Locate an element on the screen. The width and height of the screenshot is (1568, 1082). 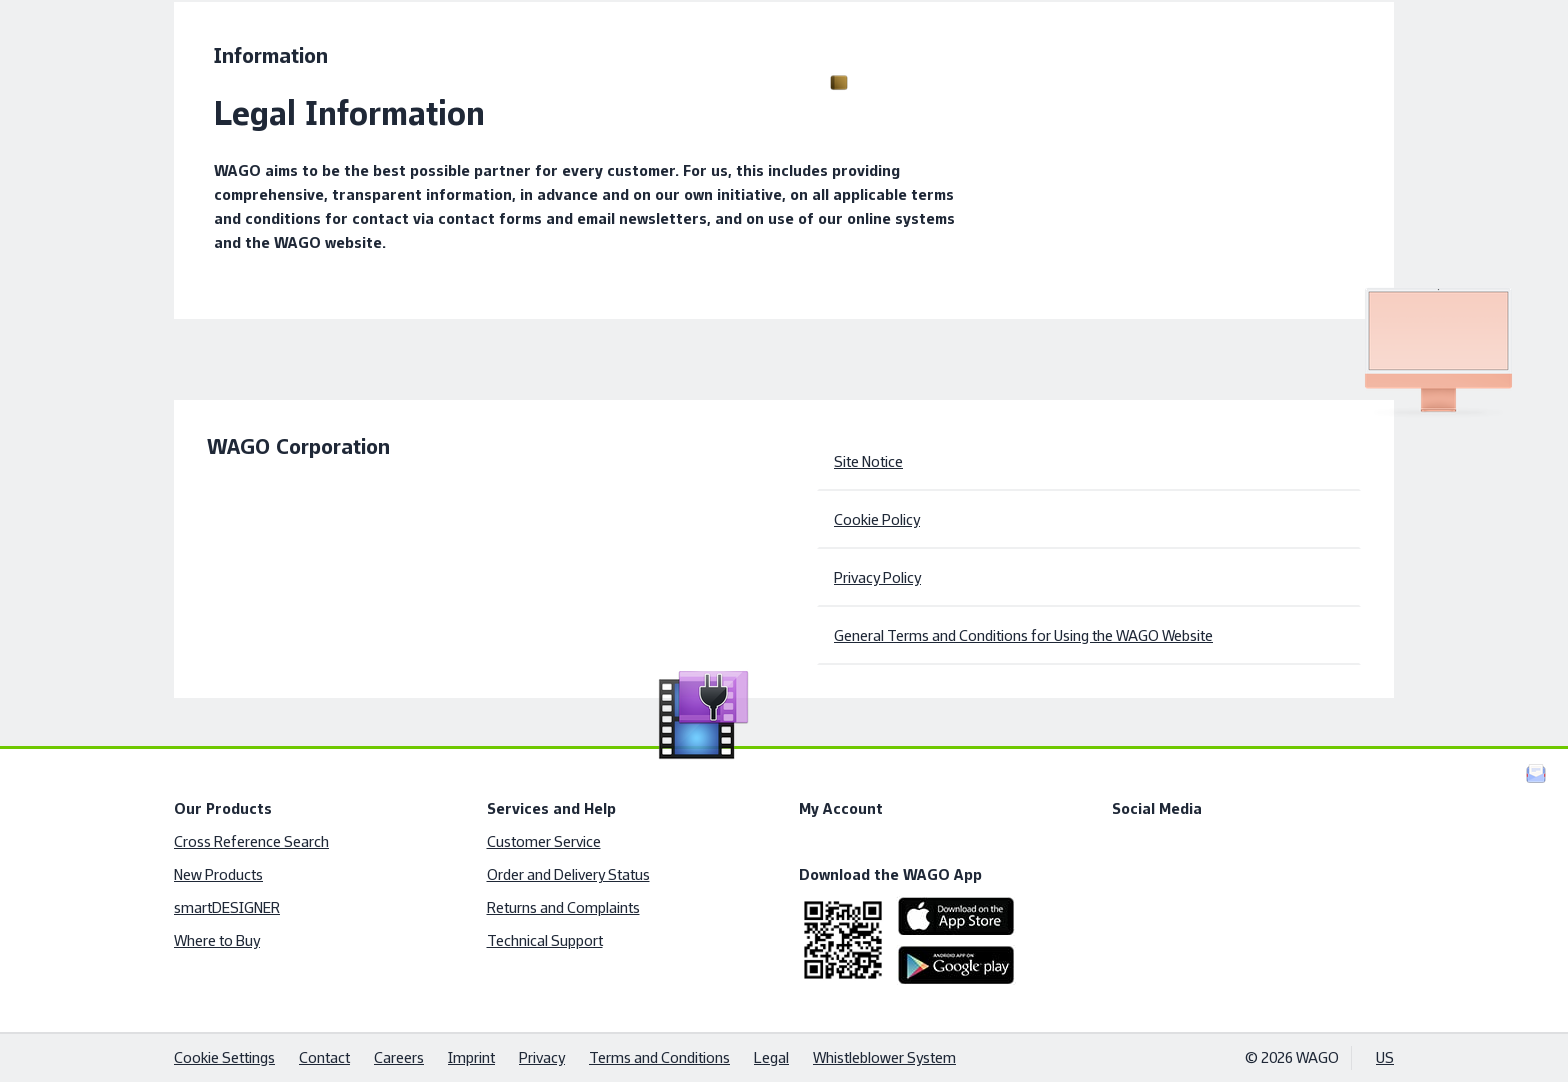
access third-party video filters or plugins is located at coordinates (703, 714).